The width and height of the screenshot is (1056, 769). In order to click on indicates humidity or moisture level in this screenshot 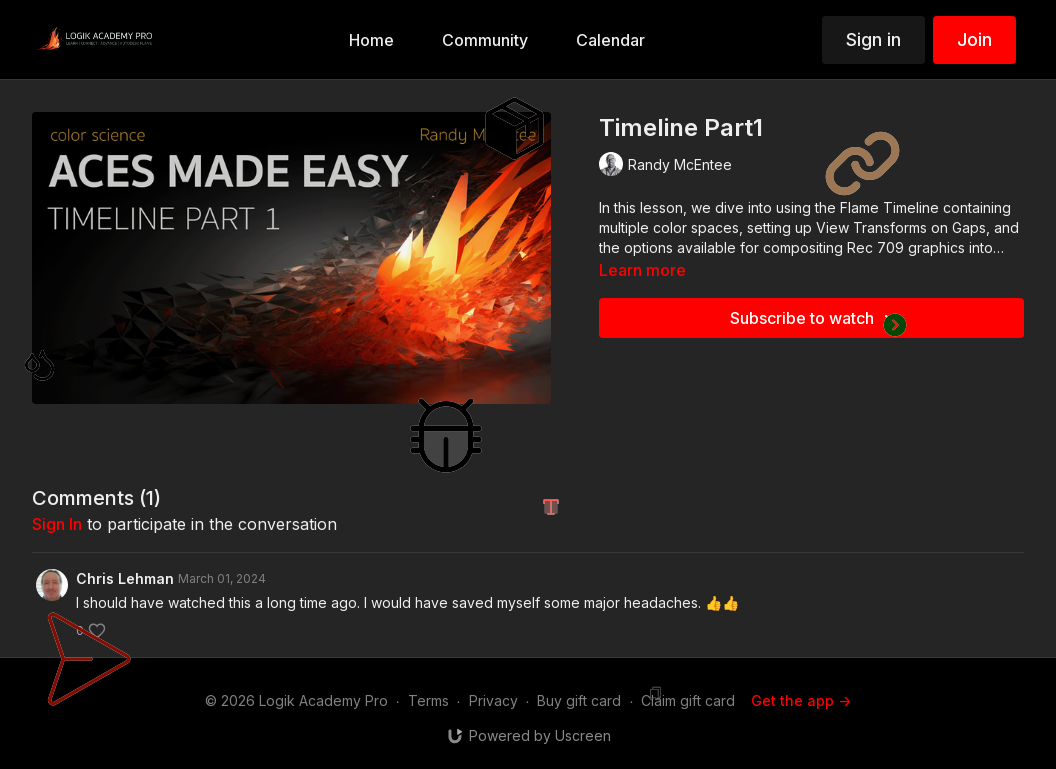, I will do `click(39, 364)`.